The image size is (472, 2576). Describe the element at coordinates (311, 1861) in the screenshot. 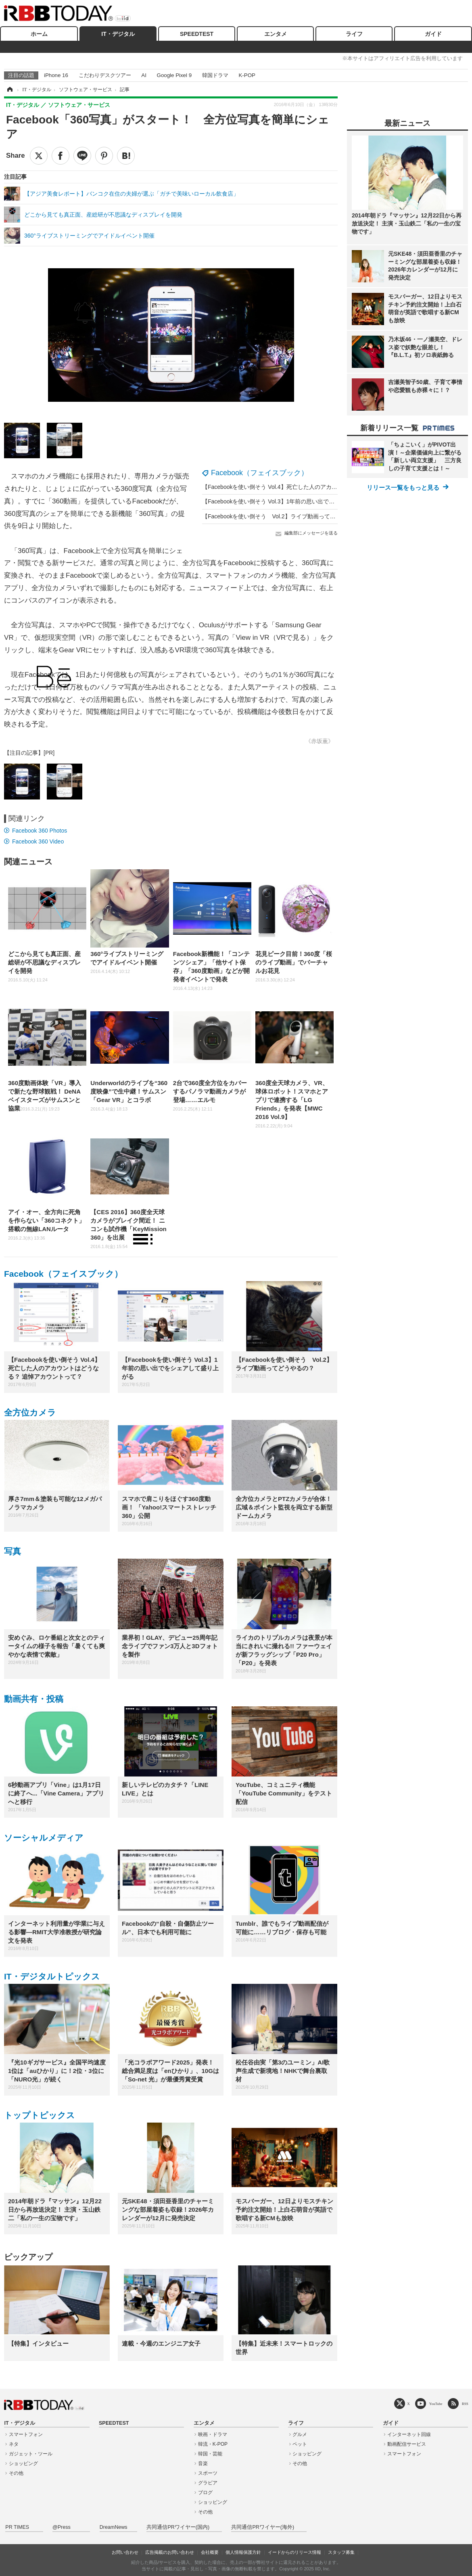

I see `view contact's email information` at that location.